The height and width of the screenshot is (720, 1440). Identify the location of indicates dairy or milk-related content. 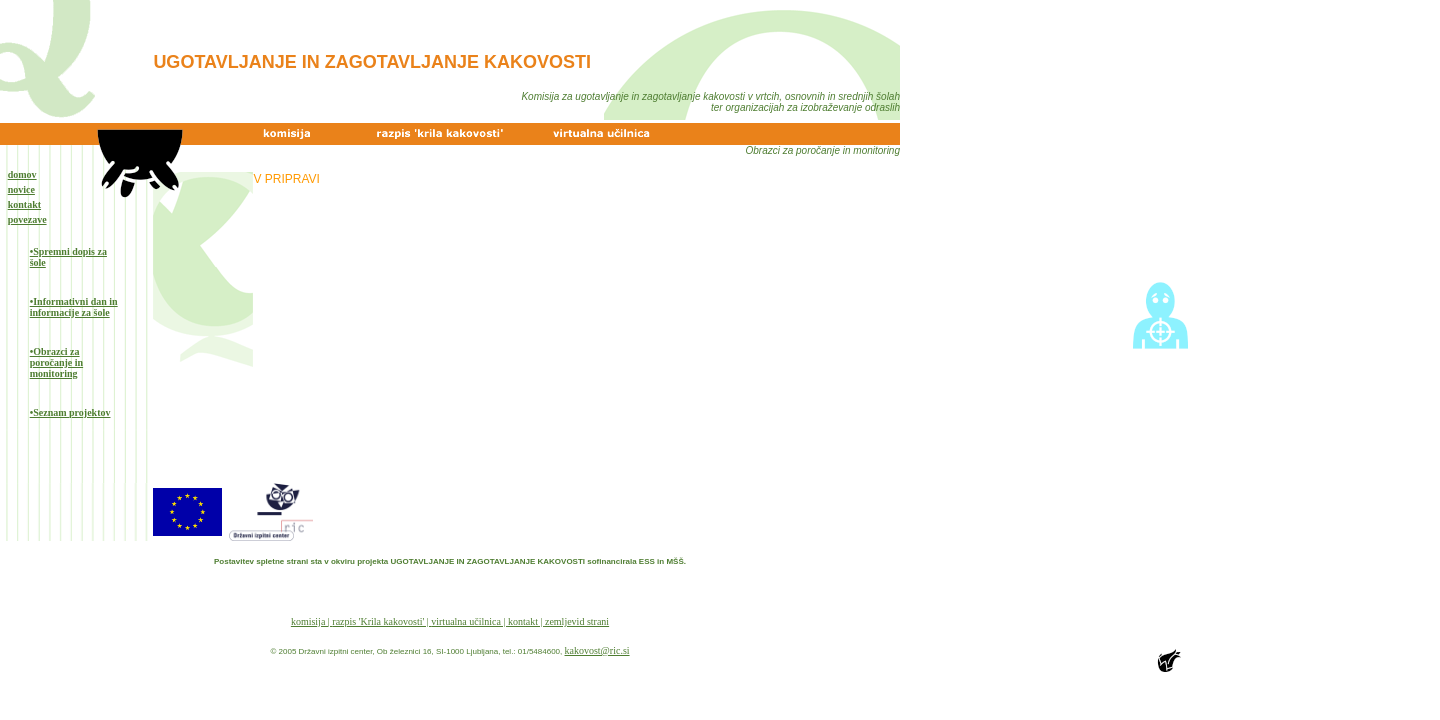
(140, 172).